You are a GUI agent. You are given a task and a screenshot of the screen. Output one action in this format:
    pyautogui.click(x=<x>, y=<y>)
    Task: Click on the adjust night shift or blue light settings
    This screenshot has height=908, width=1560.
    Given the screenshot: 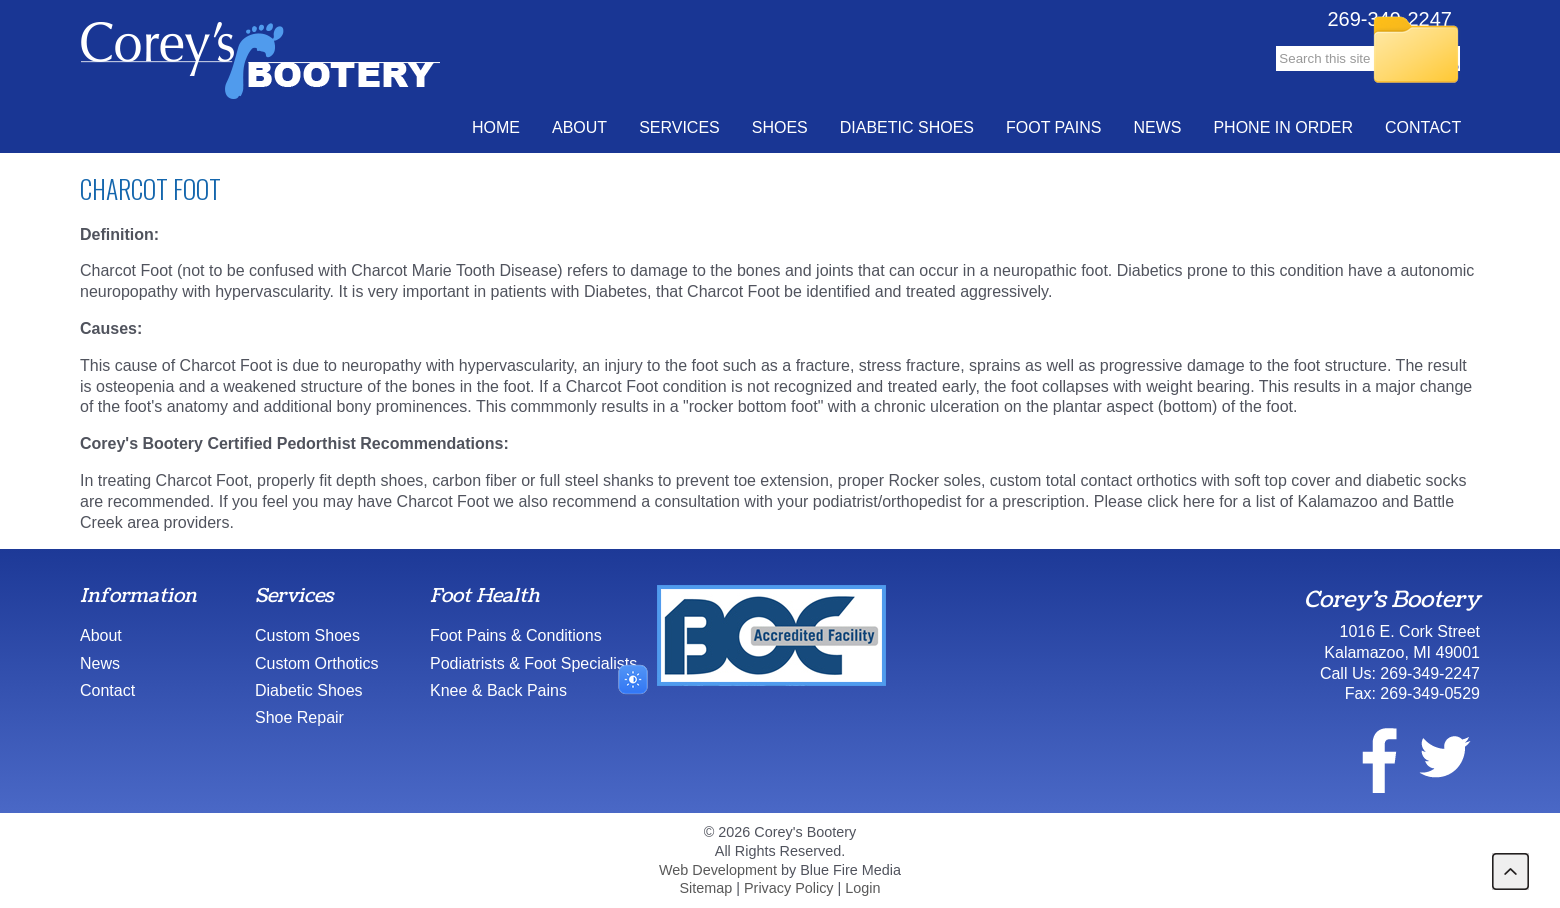 What is the action you would take?
    pyautogui.click(x=633, y=680)
    